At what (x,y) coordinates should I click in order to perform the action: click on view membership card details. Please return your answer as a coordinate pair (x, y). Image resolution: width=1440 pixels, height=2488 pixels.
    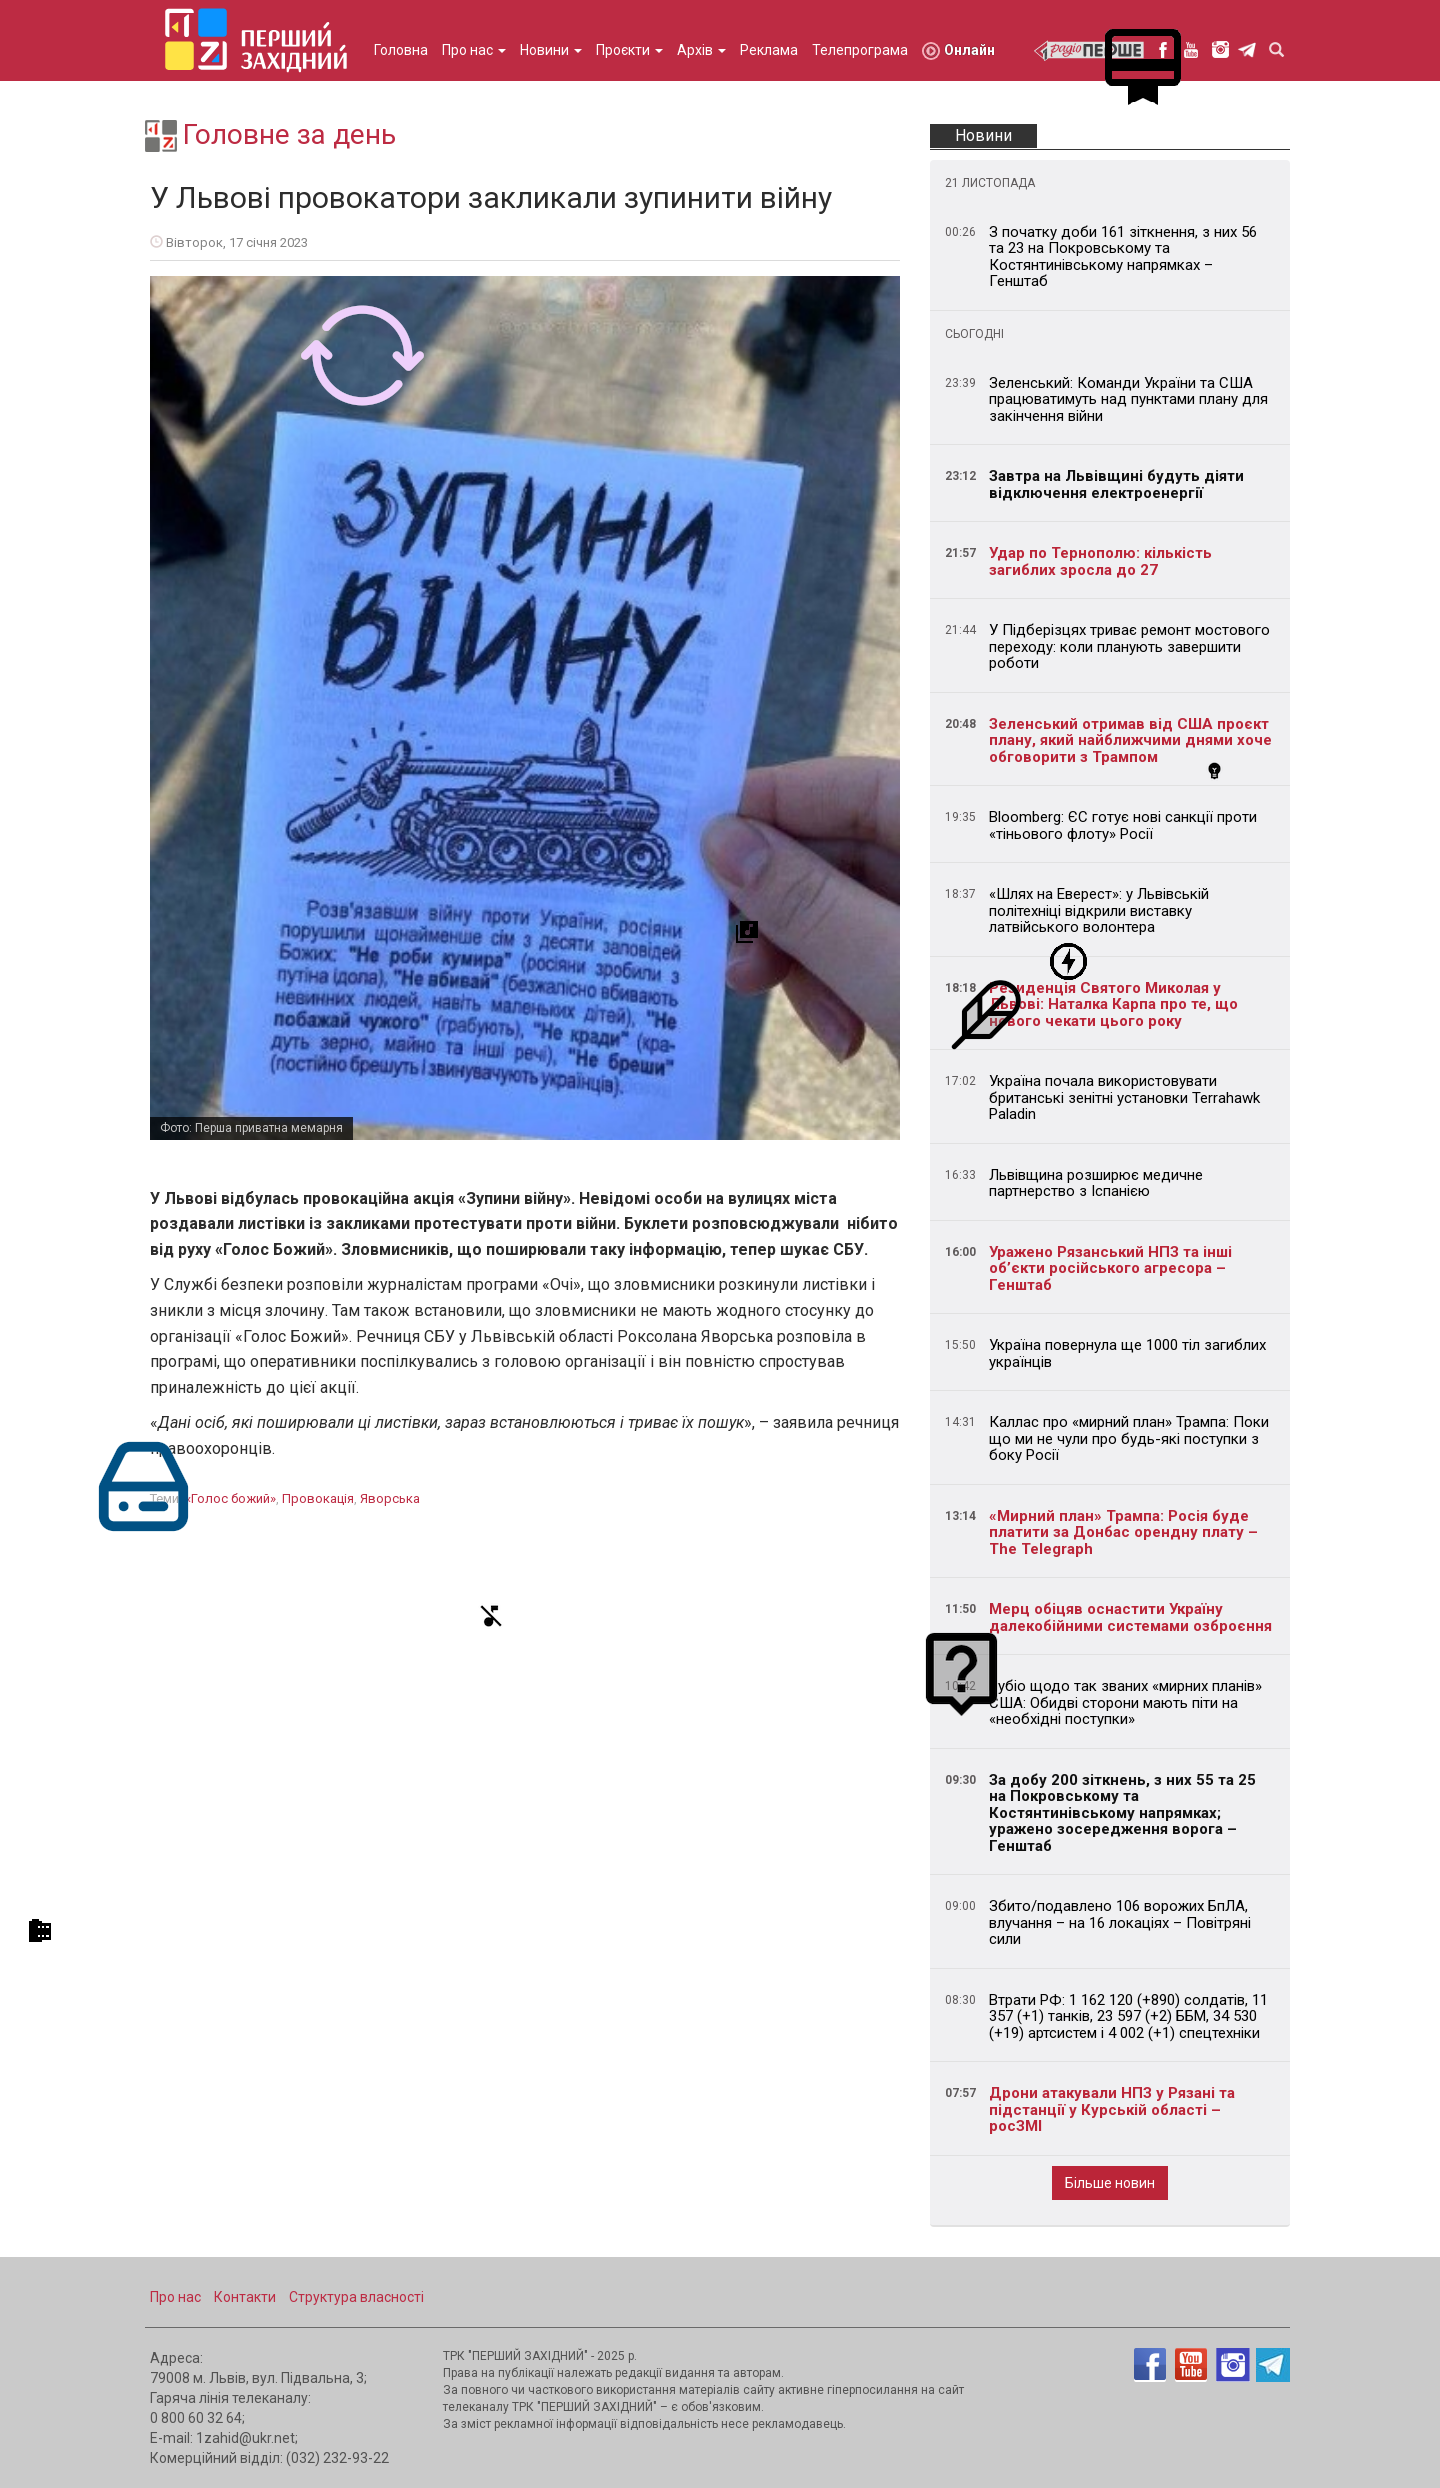
    Looking at the image, I should click on (1143, 67).